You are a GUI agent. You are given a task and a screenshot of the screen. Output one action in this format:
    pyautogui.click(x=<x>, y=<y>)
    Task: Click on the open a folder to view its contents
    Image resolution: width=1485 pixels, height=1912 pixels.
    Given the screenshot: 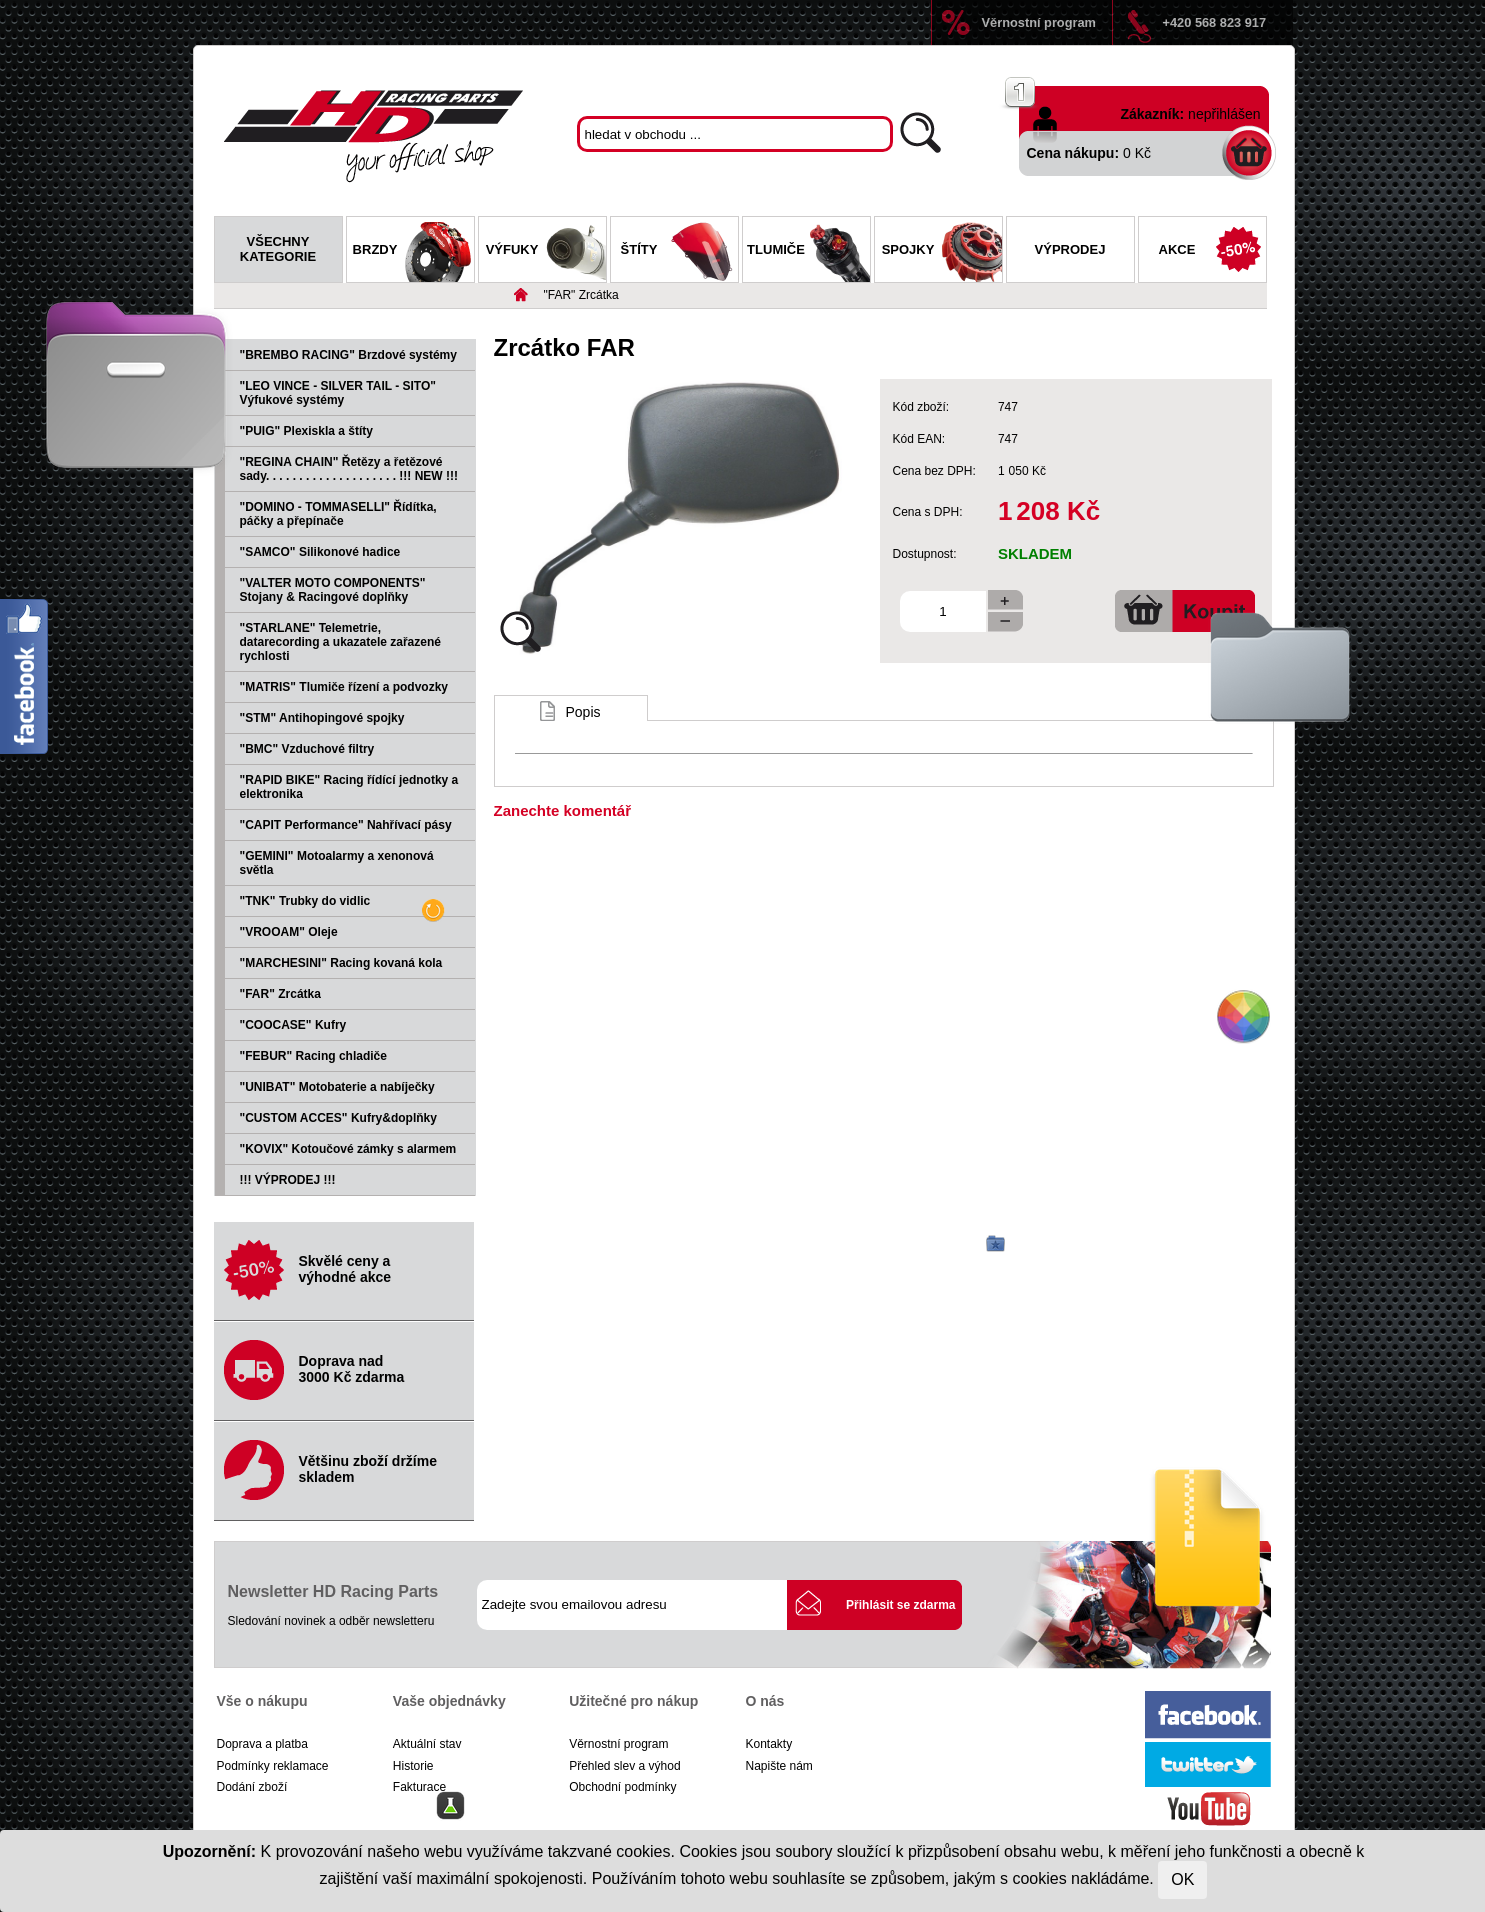 What is the action you would take?
    pyautogui.click(x=1280, y=671)
    